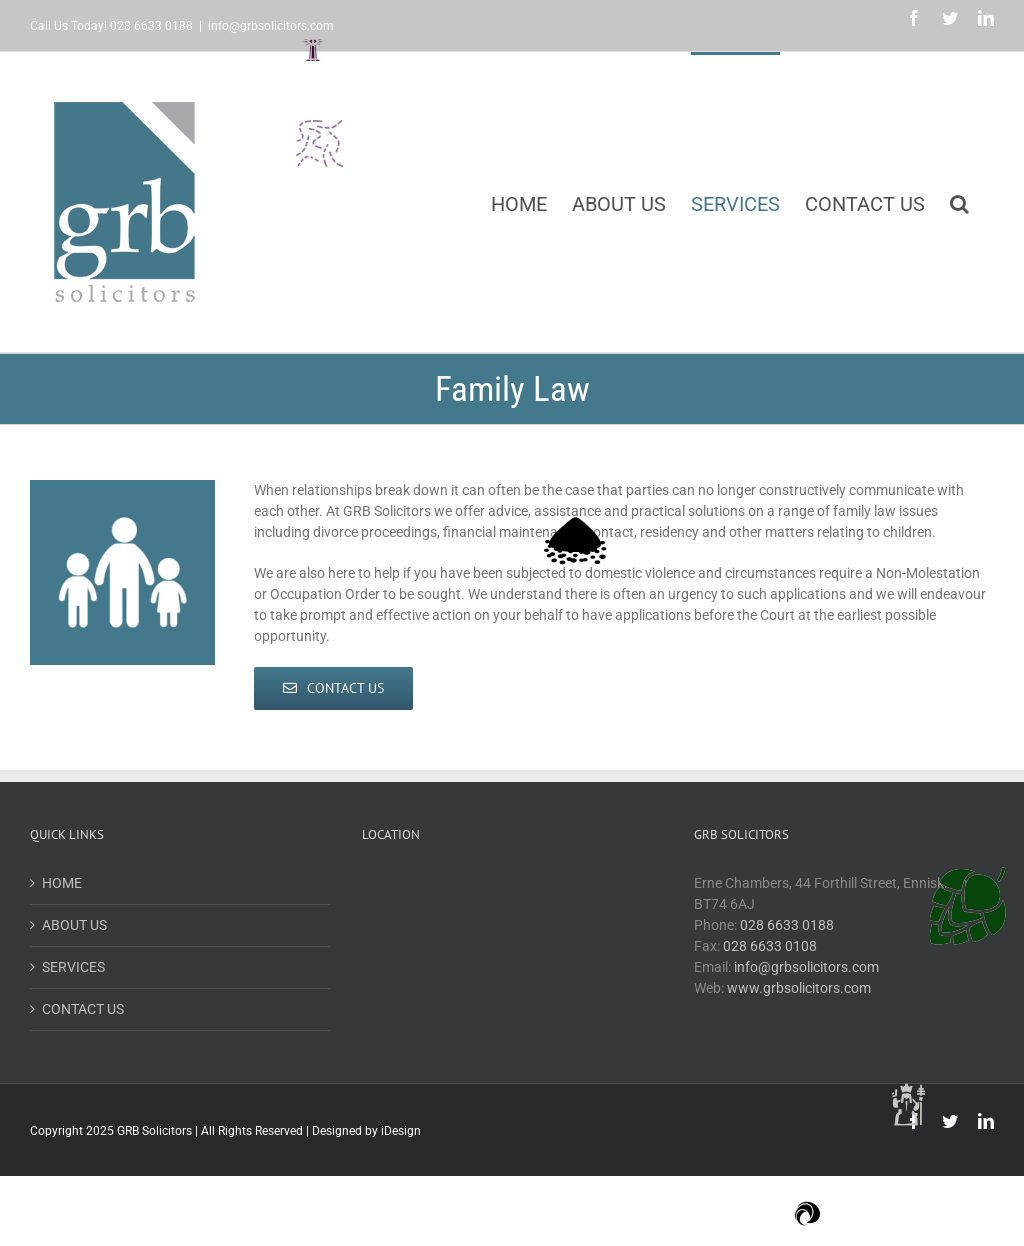 Image resolution: width=1024 pixels, height=1246 pixels. I want to click on indicates beer or brewing-related content, so click(968, 906).